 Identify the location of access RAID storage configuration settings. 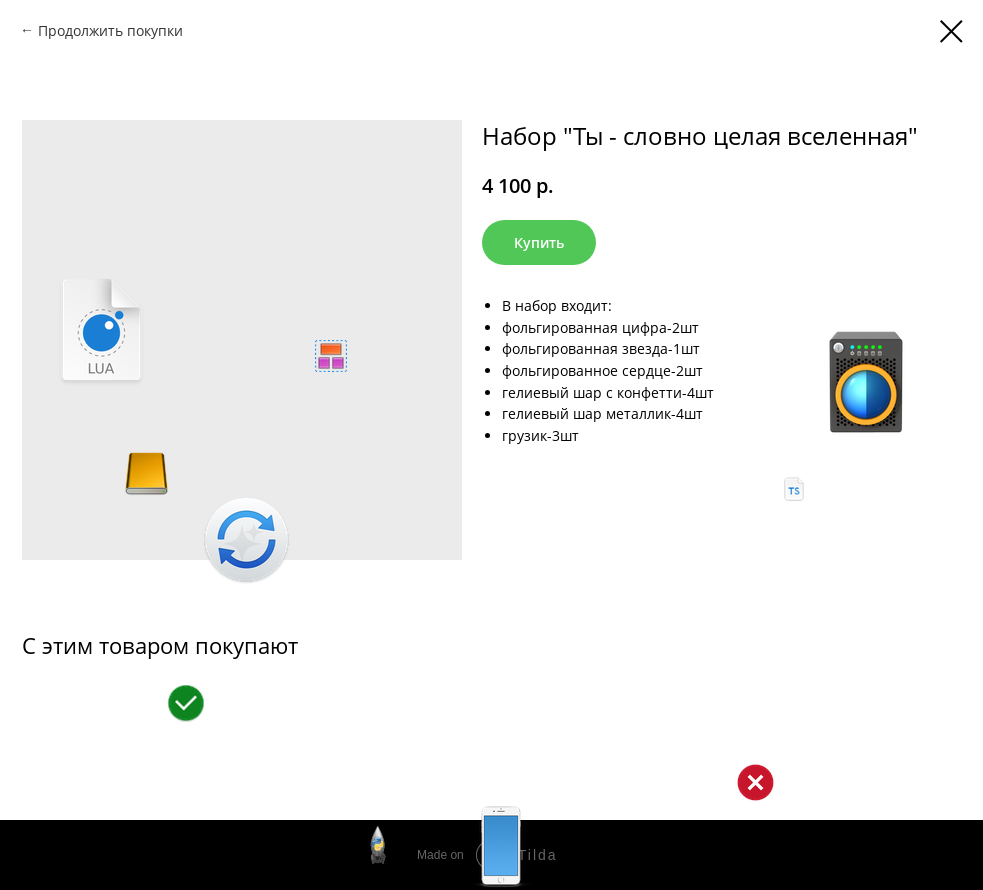
(866, 382).